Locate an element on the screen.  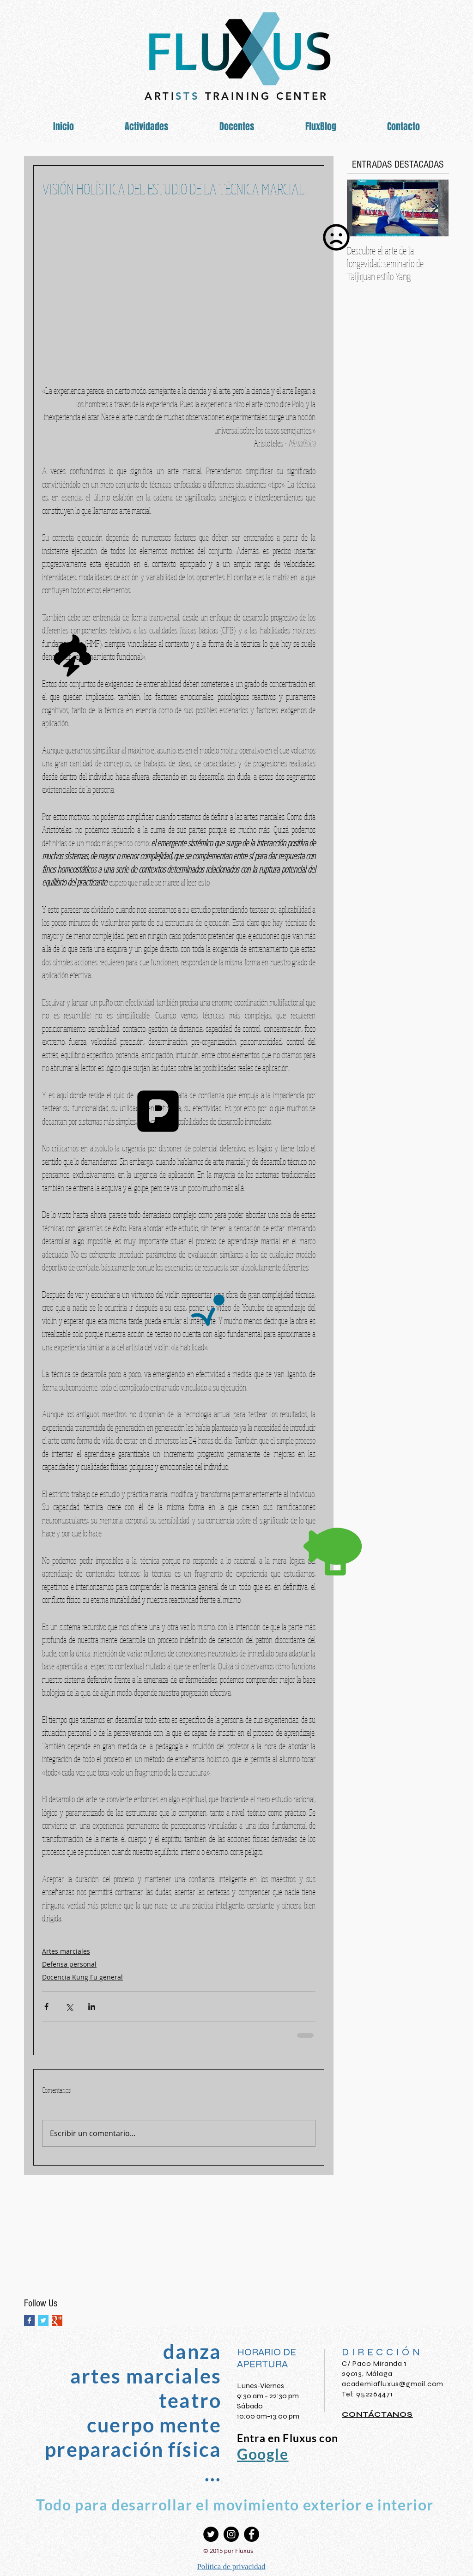
indicates negative feedback or dissatisfaction is located at coordinates (336, 237).